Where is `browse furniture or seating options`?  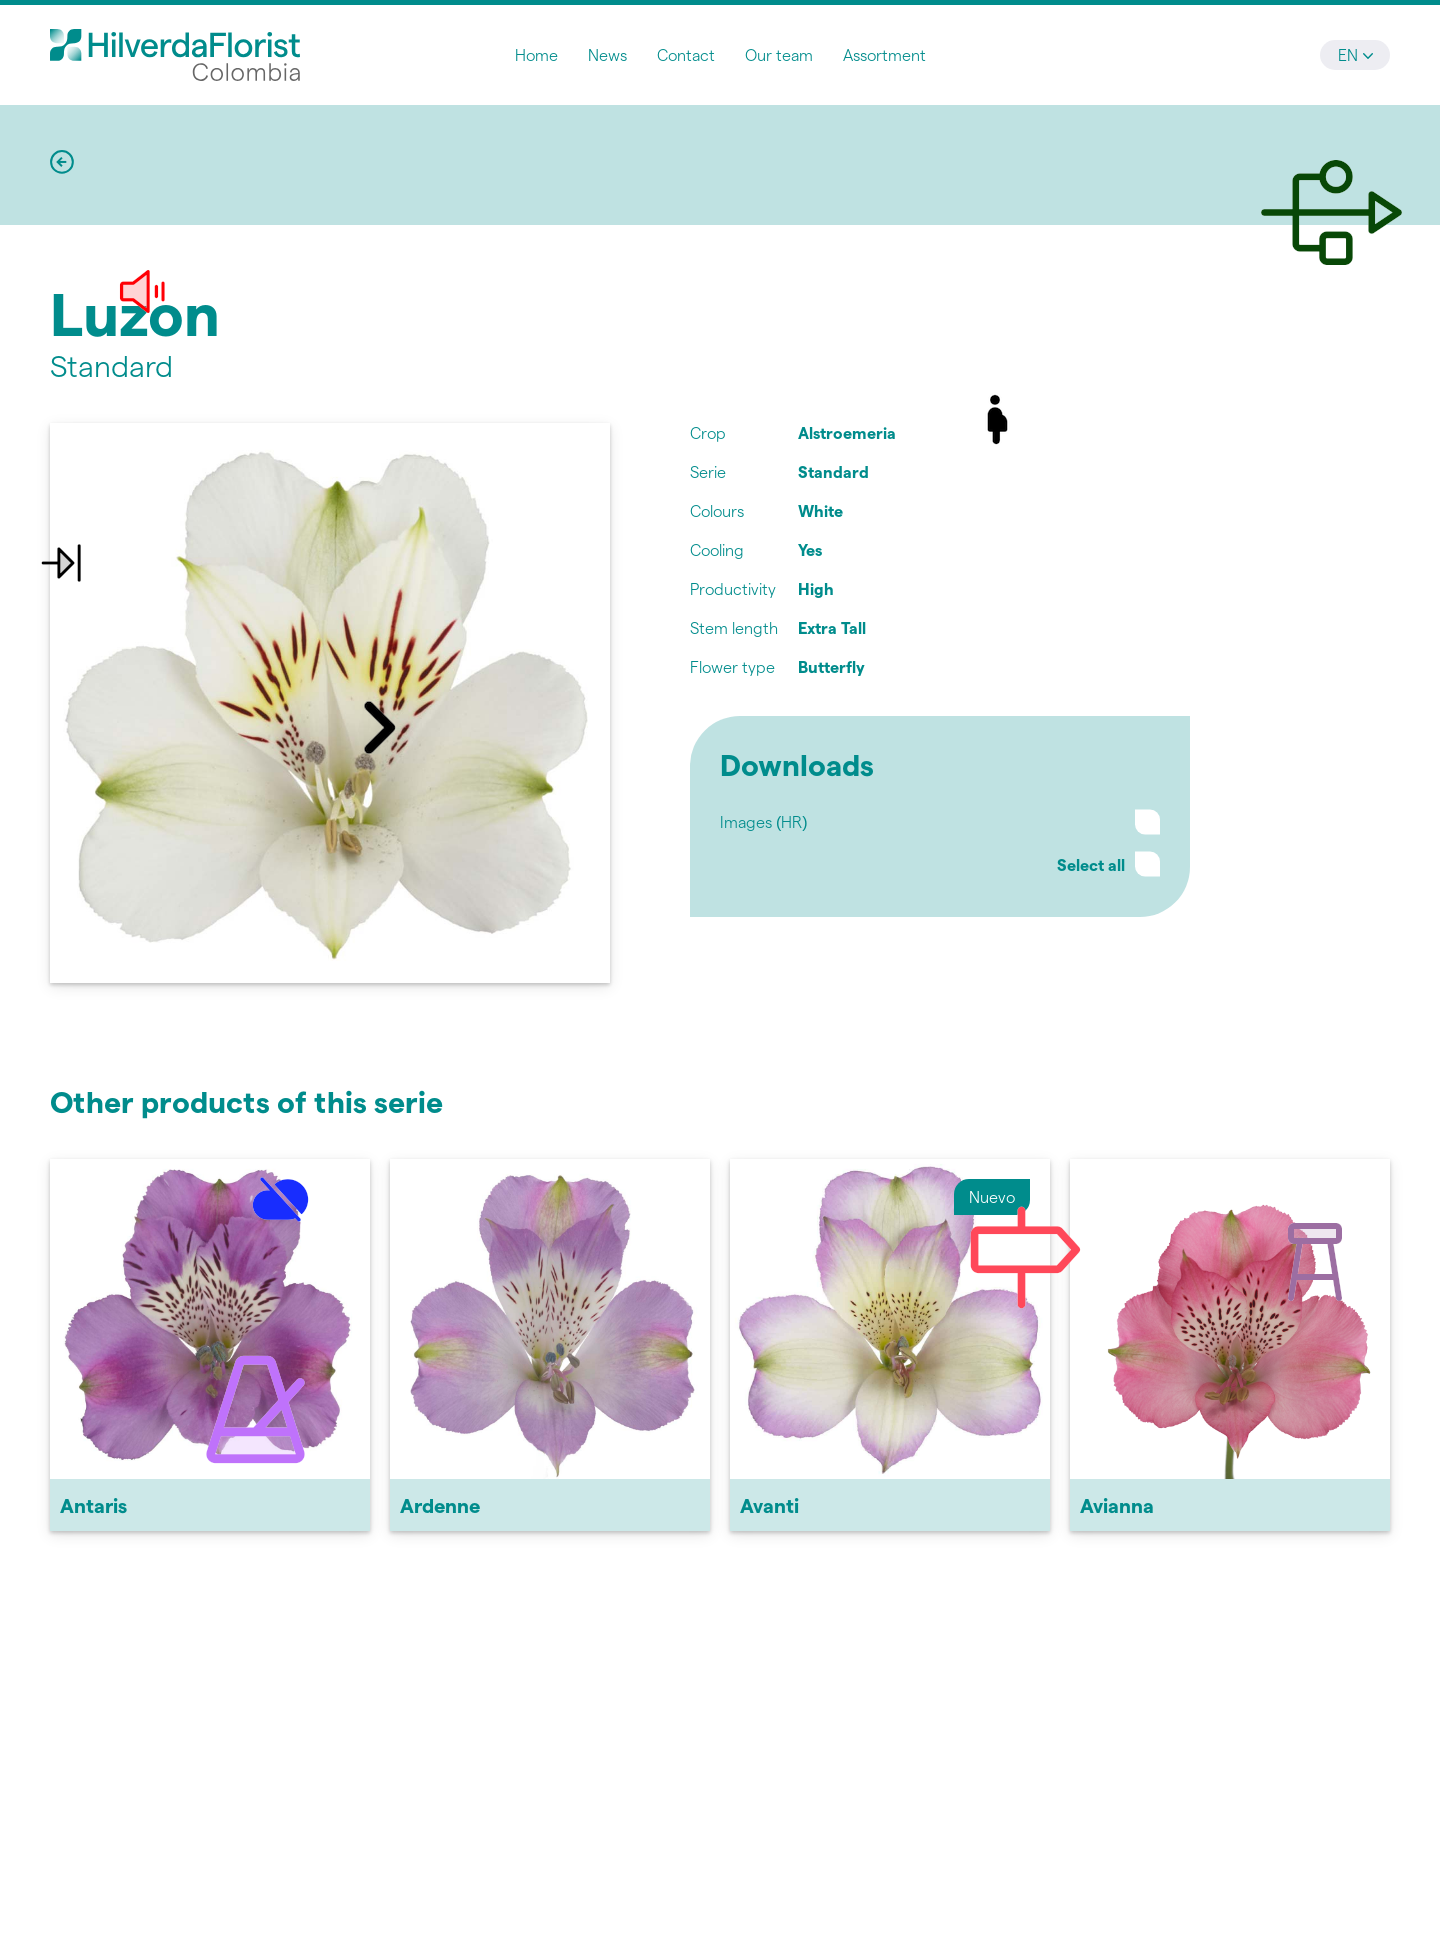 browse furniture or seating options is located at coordinates (1315, 1262).